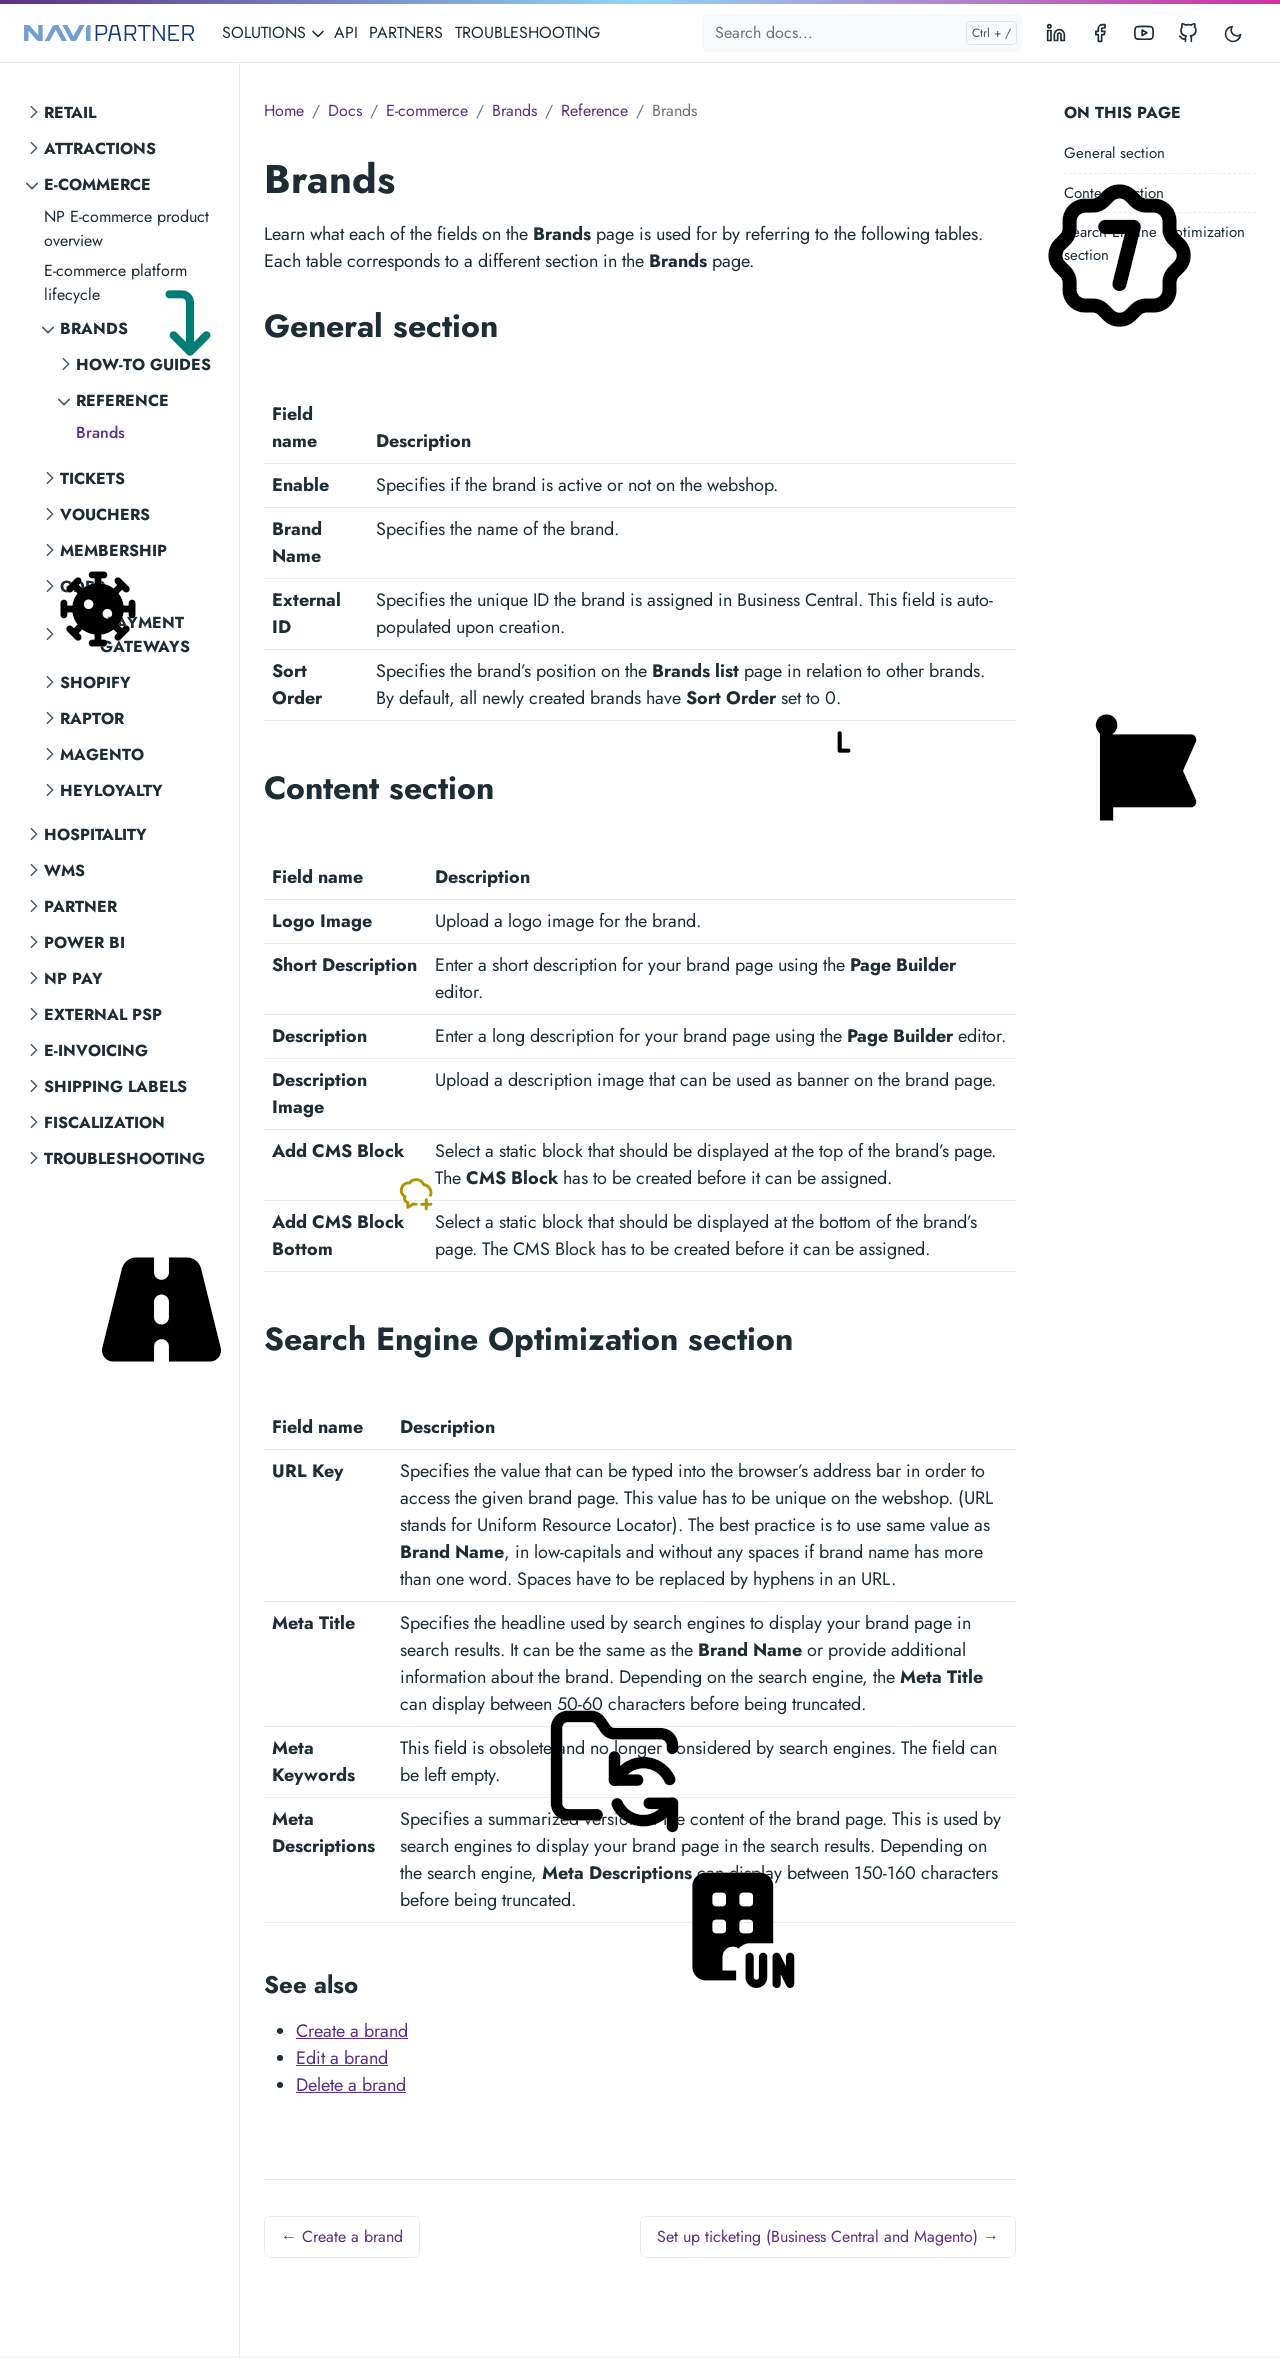 Image resolution: width=1280 pixels, height=2358 pixels. I want to click on sync folder contents with cloud storage, so click(614, 1768).